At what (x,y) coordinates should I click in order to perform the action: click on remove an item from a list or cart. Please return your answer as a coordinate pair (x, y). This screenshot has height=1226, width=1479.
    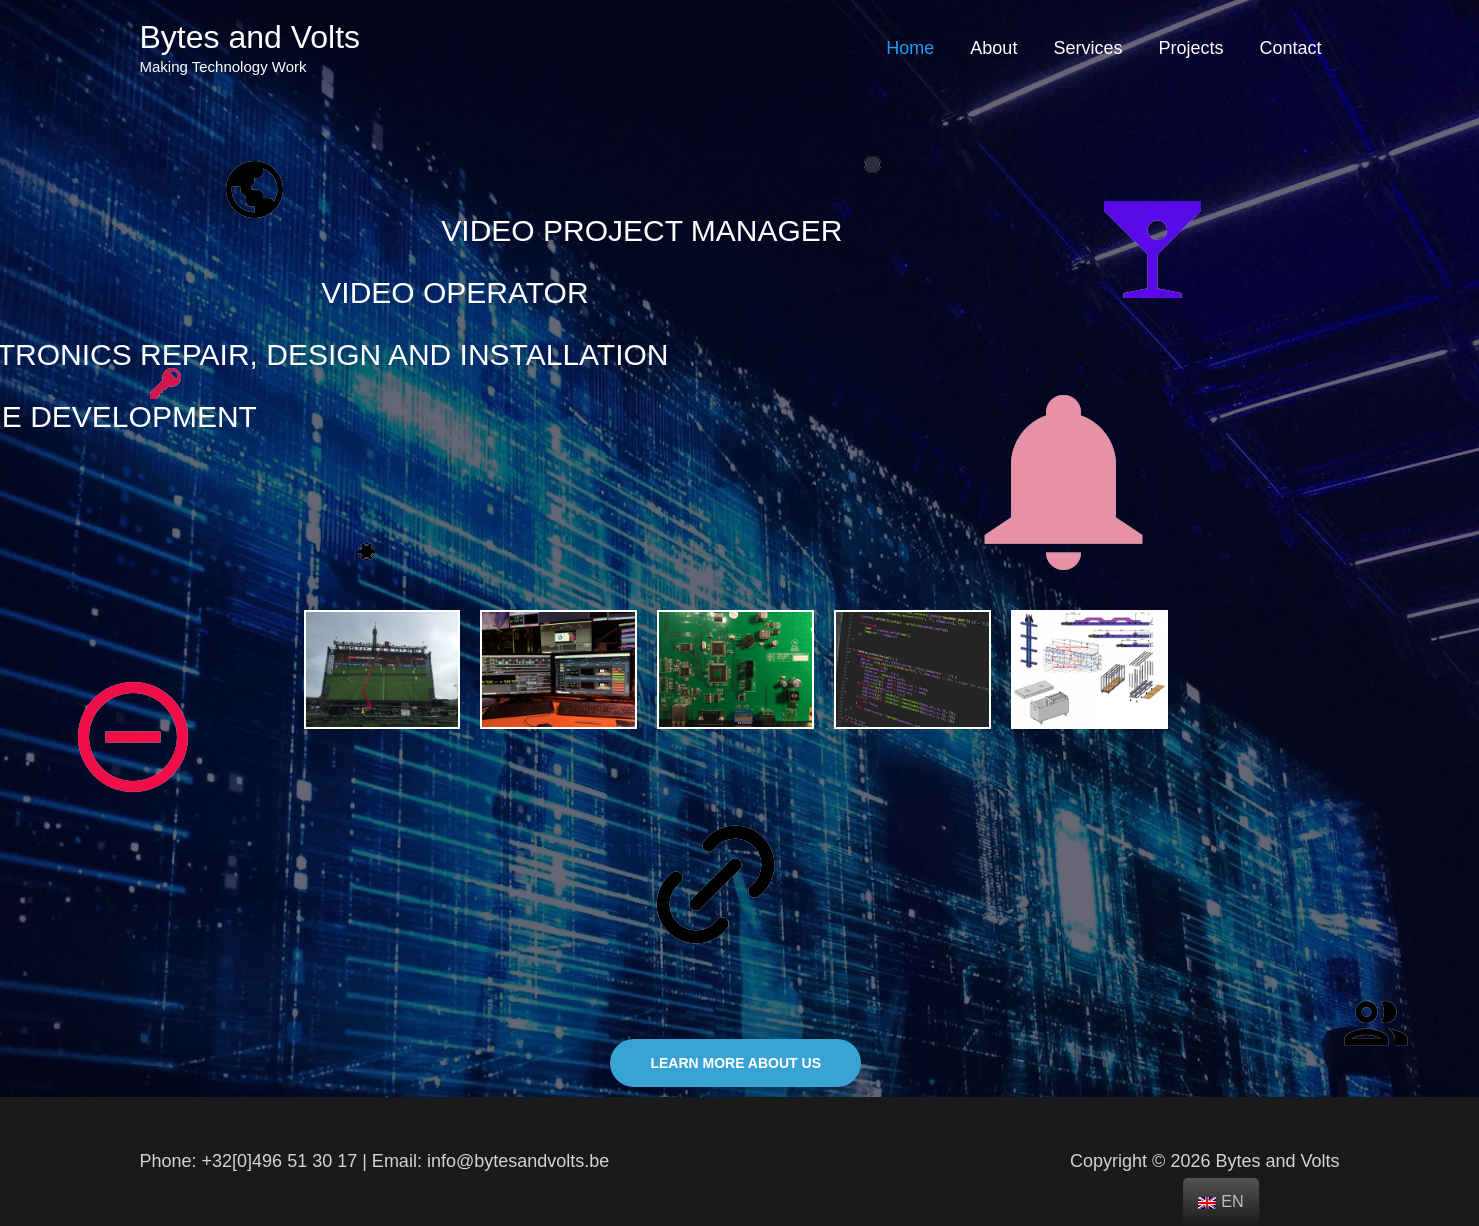
    Looking at the image, I should click on (133, 737).